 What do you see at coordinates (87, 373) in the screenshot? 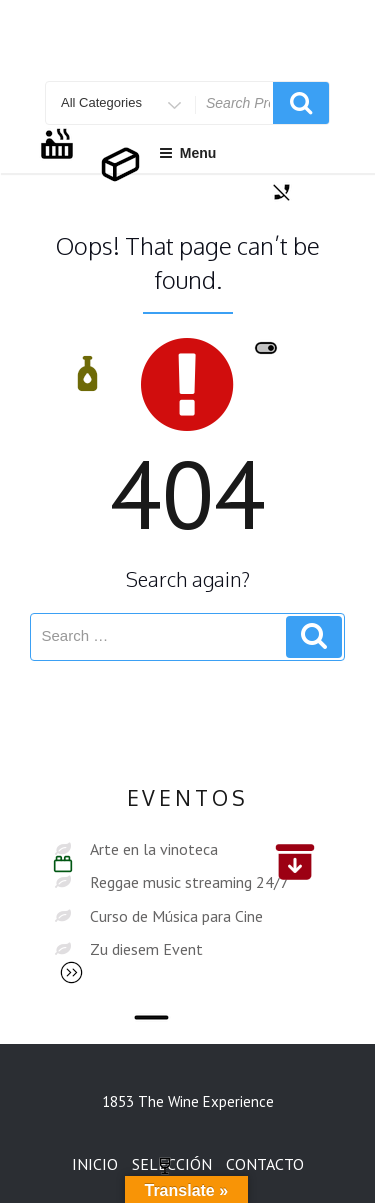
I see `indicates liquid medication or dosage` at bounding box center [87, 373].